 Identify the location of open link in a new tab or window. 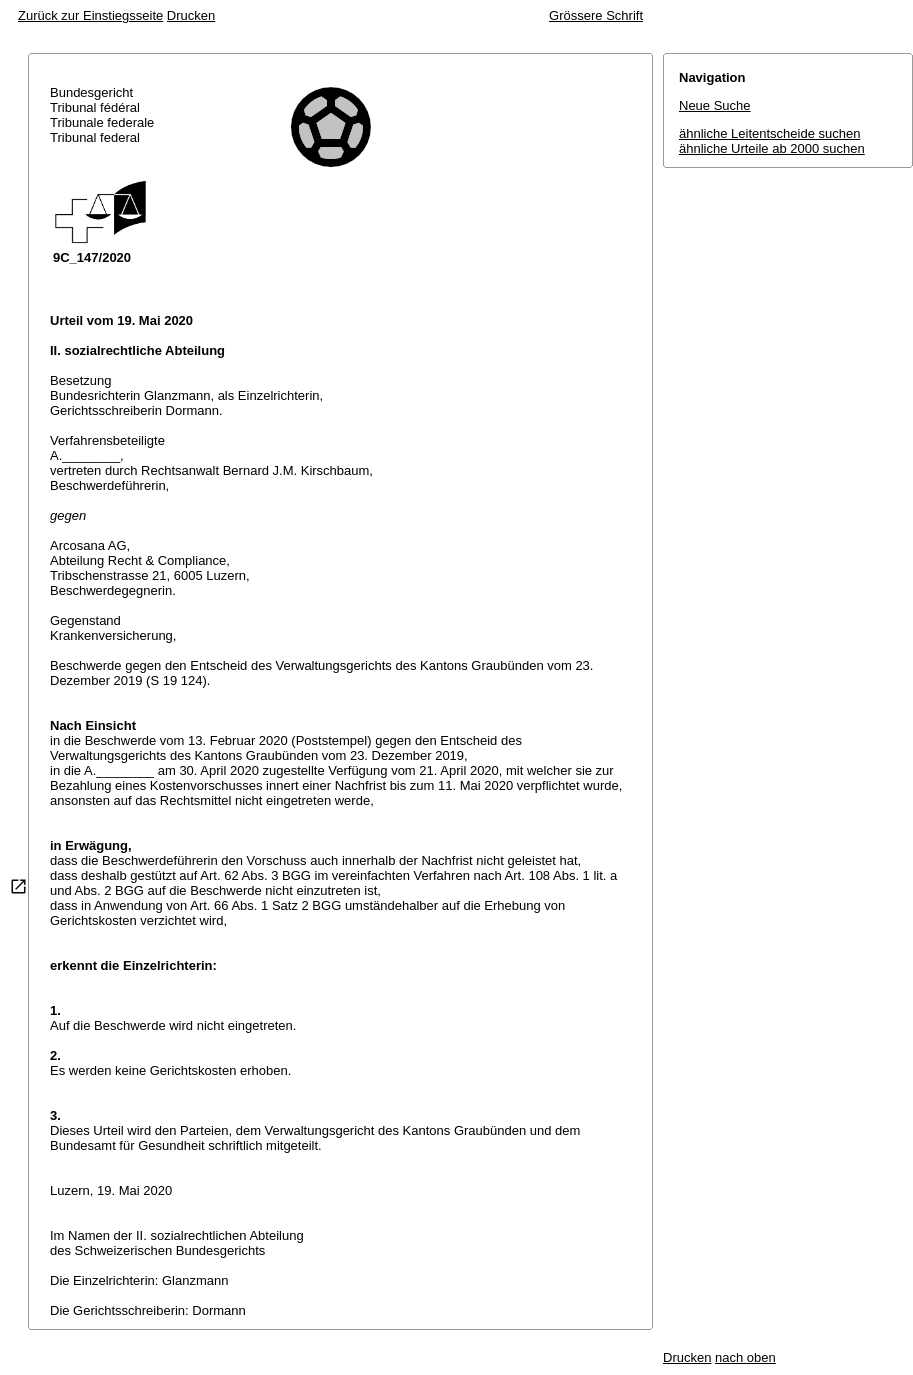
(18, 886).